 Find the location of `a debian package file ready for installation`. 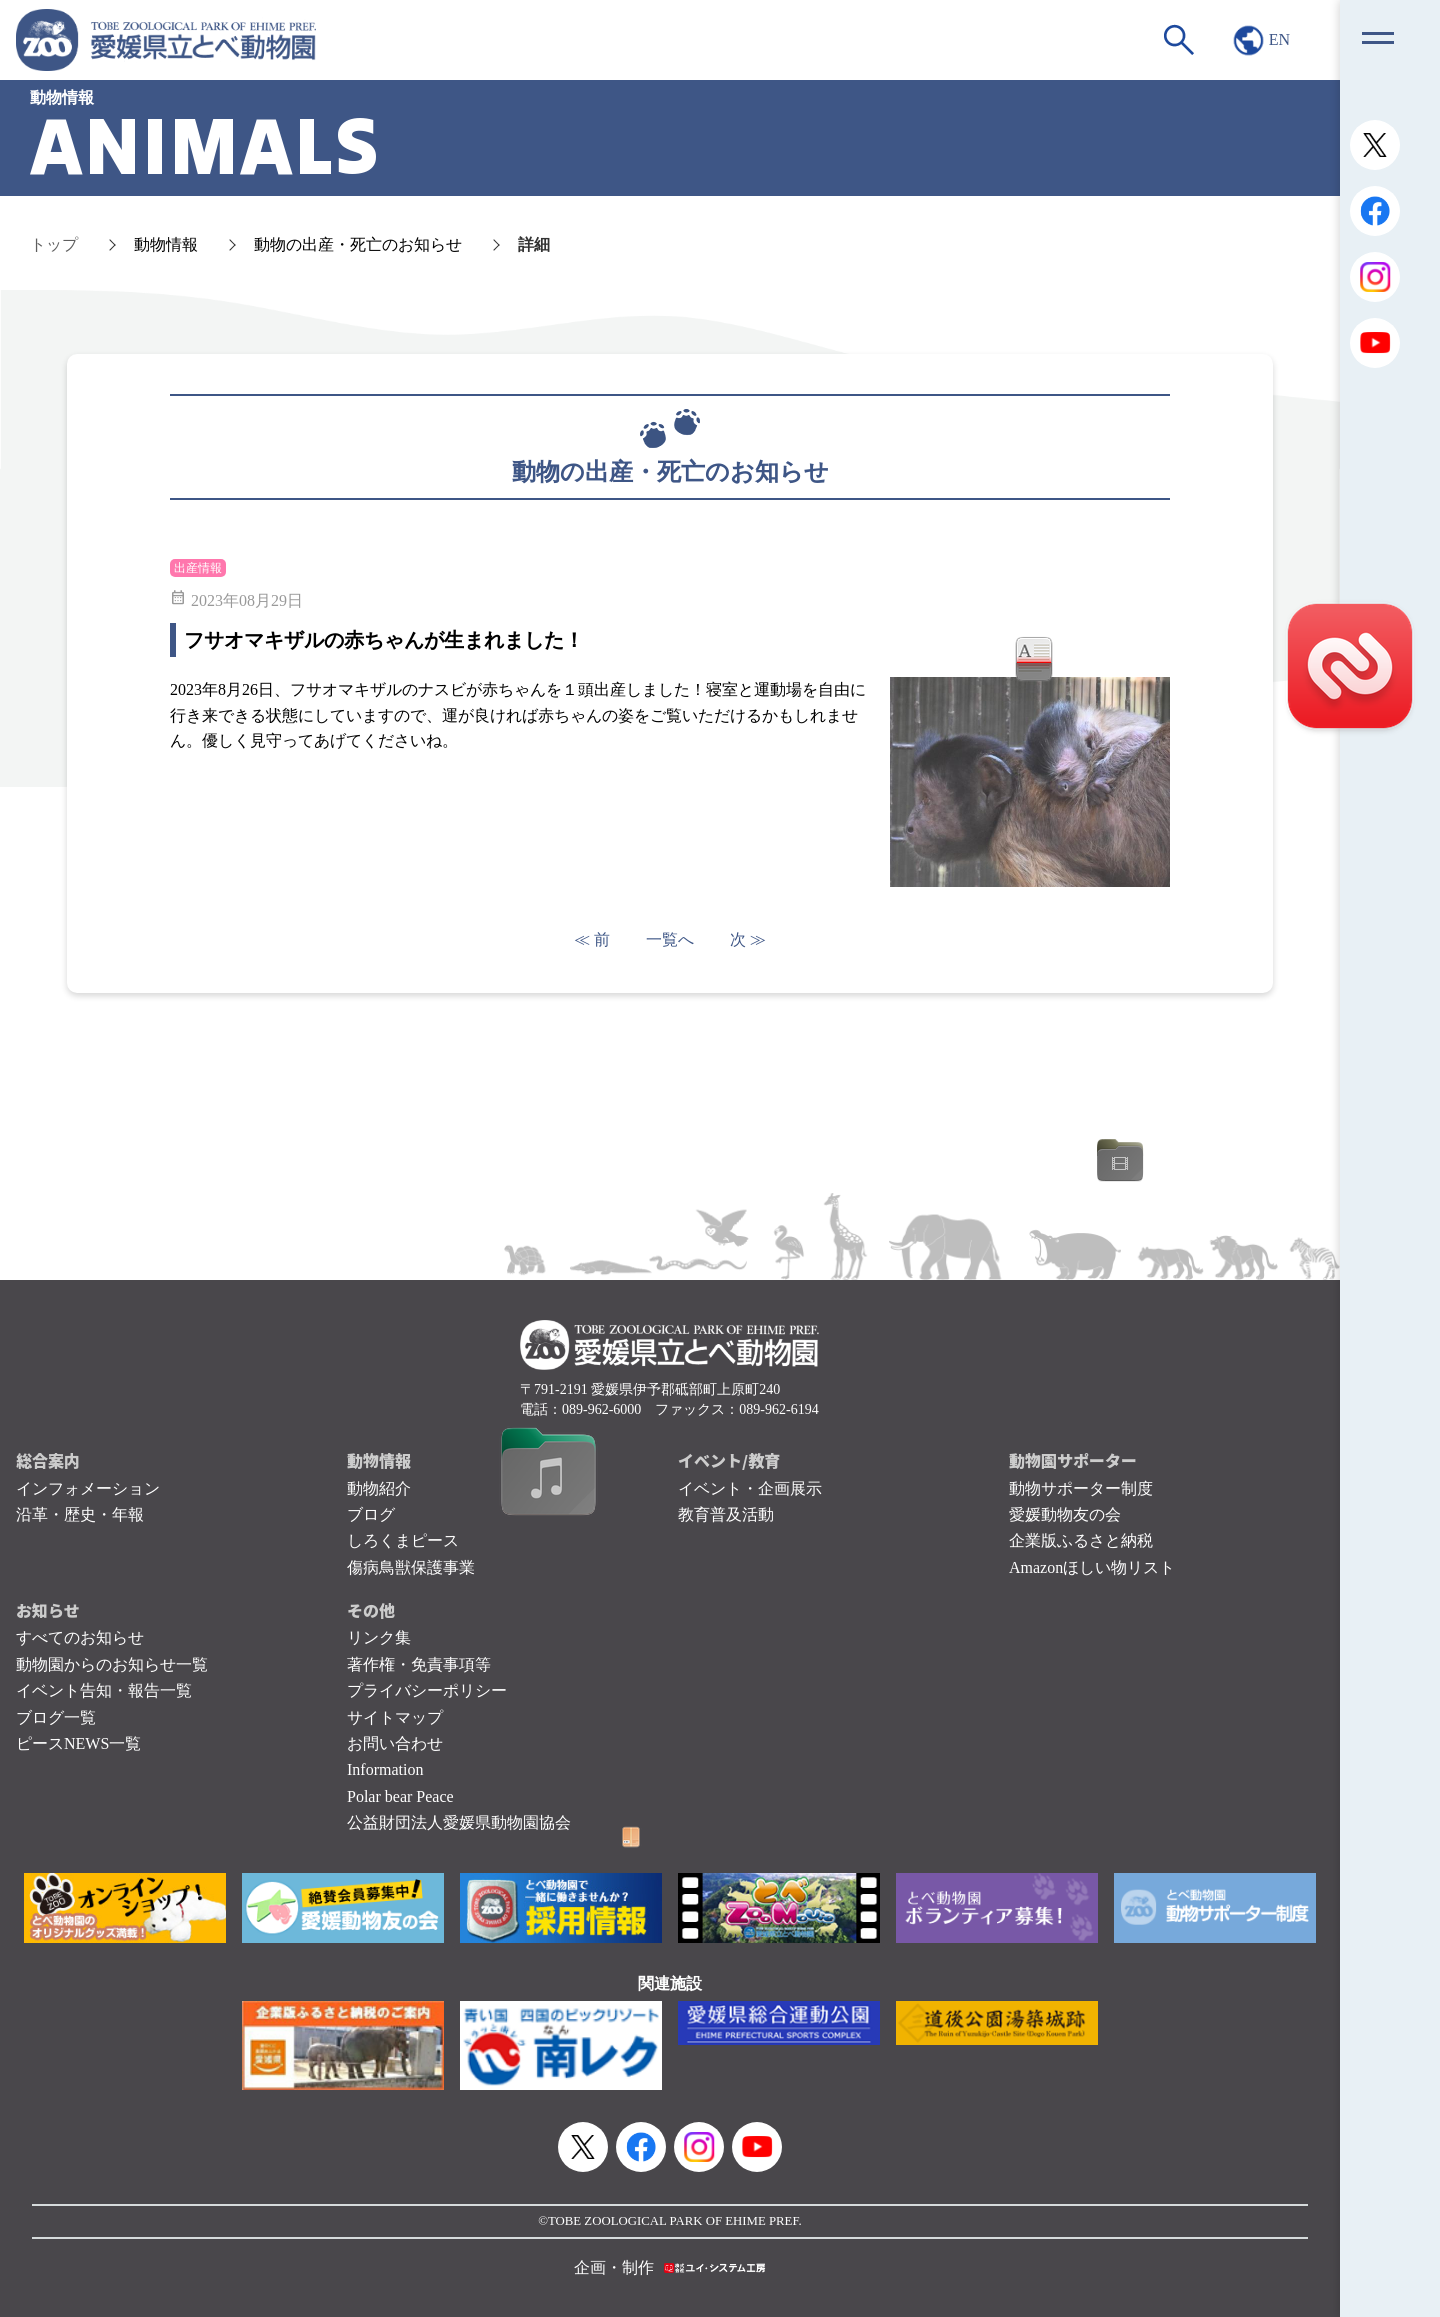

a debian package file ready for installation is located at coordinates (631, 1837).